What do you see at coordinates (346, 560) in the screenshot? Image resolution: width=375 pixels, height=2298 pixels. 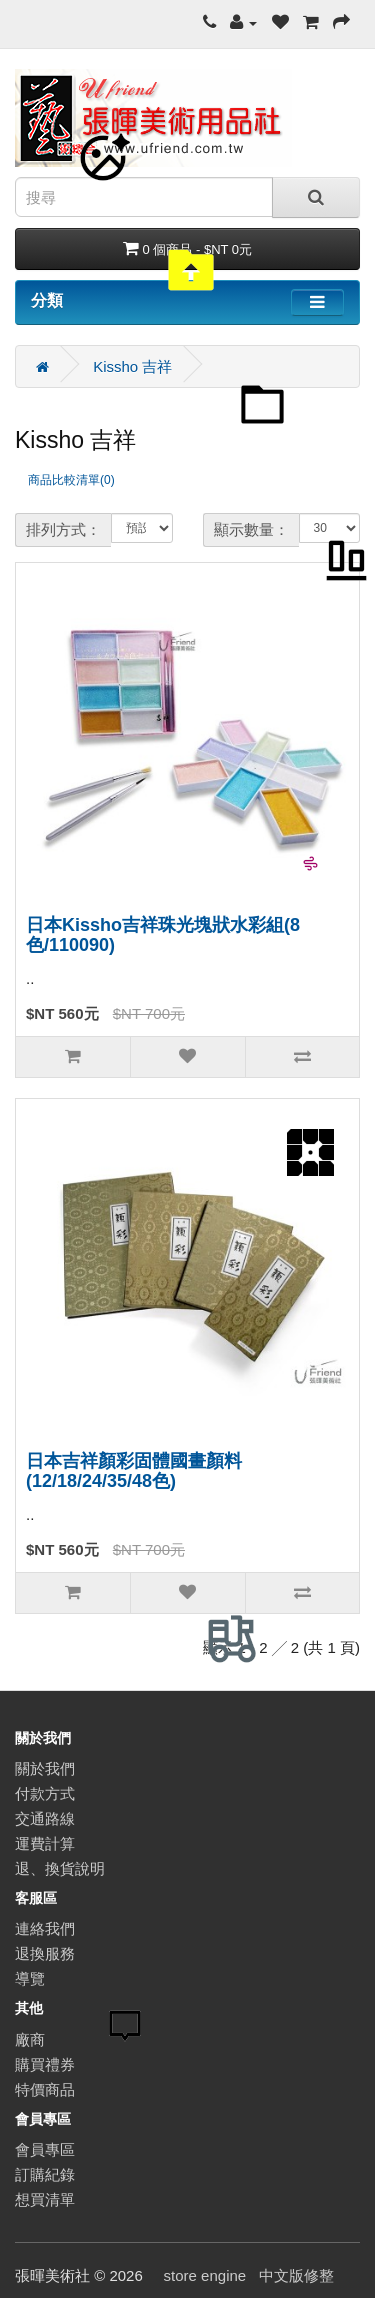 I see `align items to the bottom of a container` at bounding box center [346, 560].